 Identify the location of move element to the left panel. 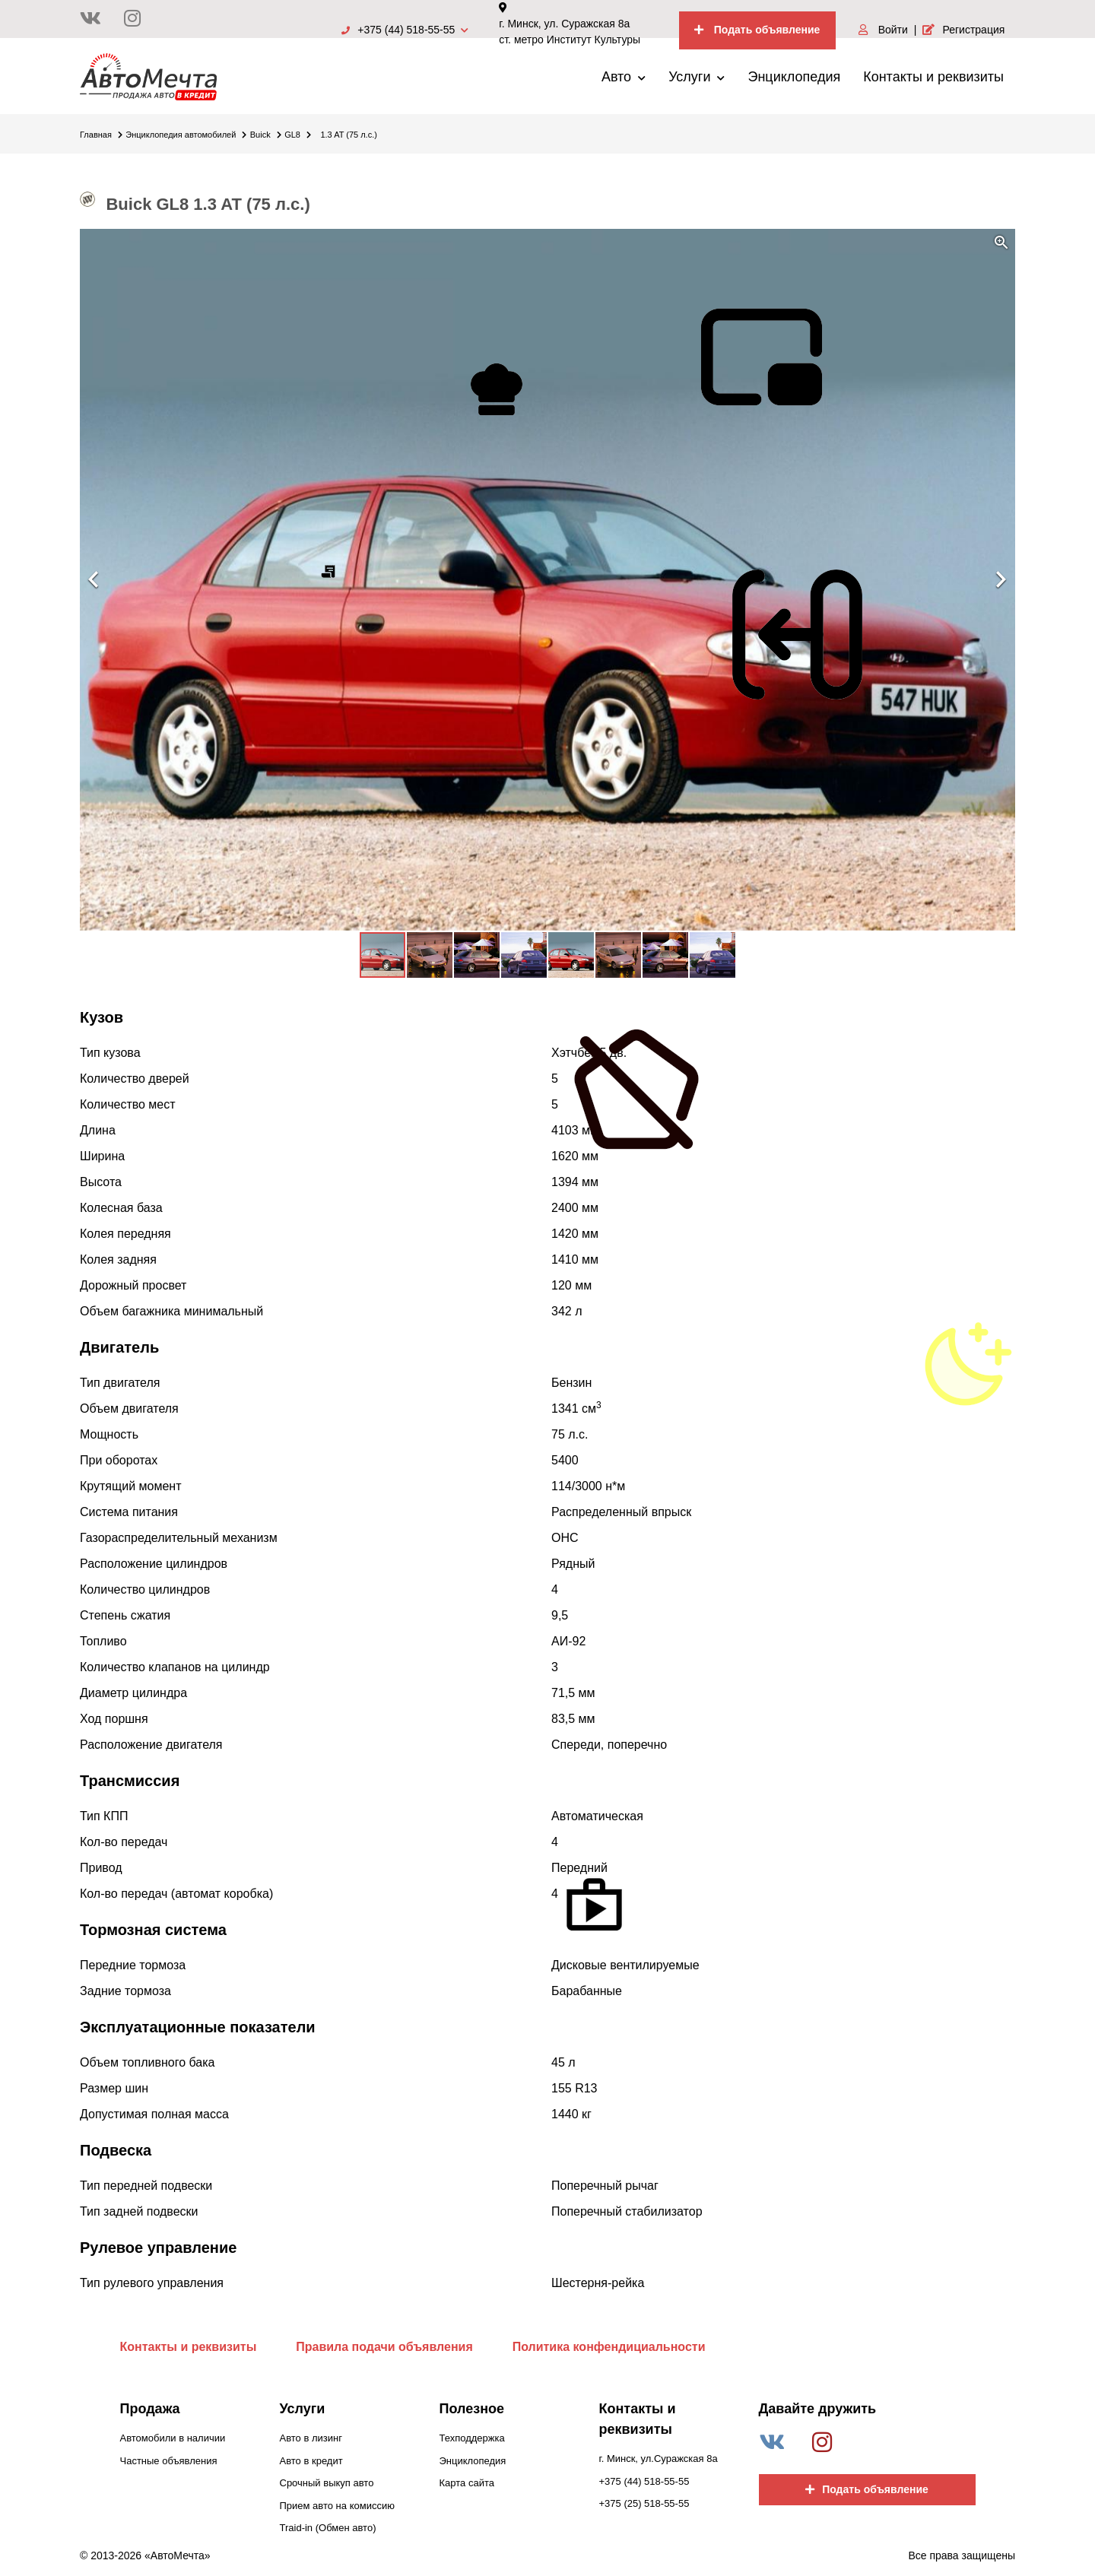
(797, 634).